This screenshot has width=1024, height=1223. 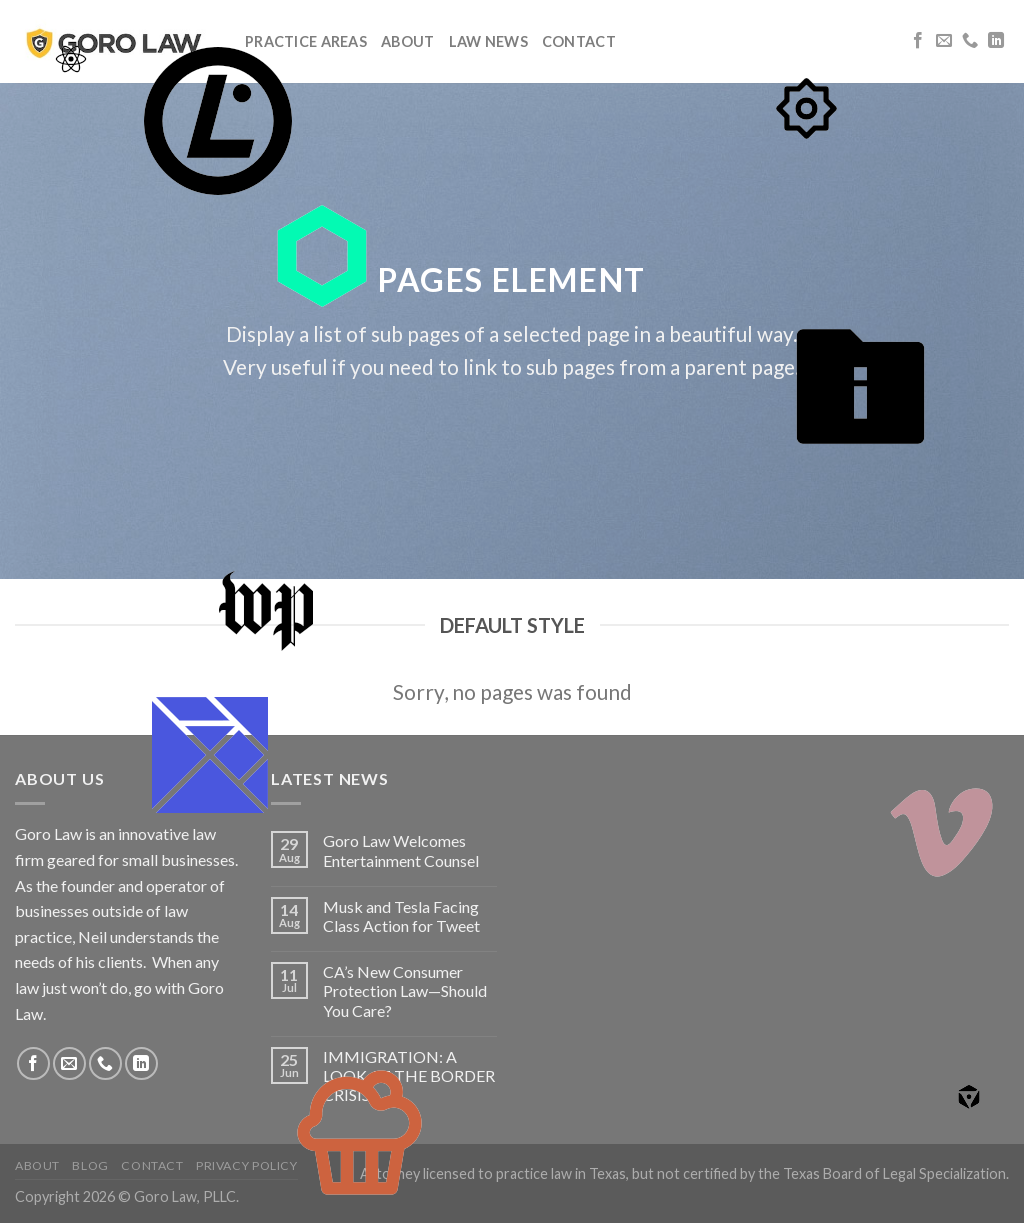 What do you see at coordinates (359, 1132) in the screenshot?
I see `view bakery or dessert options` at bounding box center [359, 1132].